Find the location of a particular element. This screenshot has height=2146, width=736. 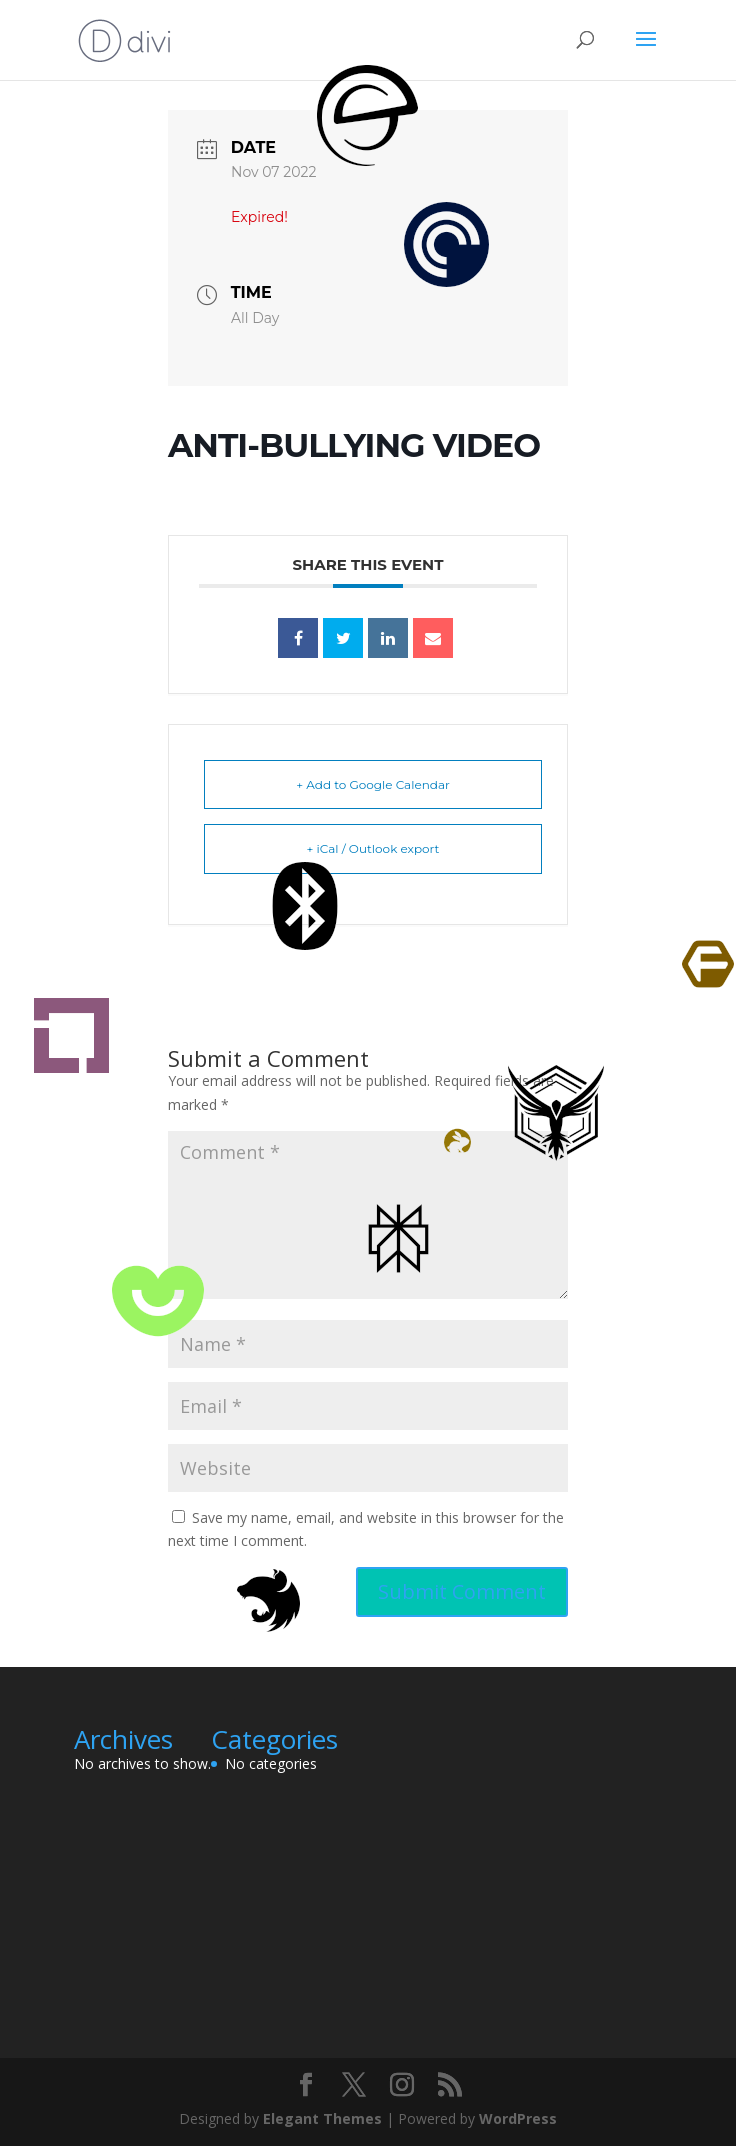

NestJS framework logo is located at coordinates (268, 1600).